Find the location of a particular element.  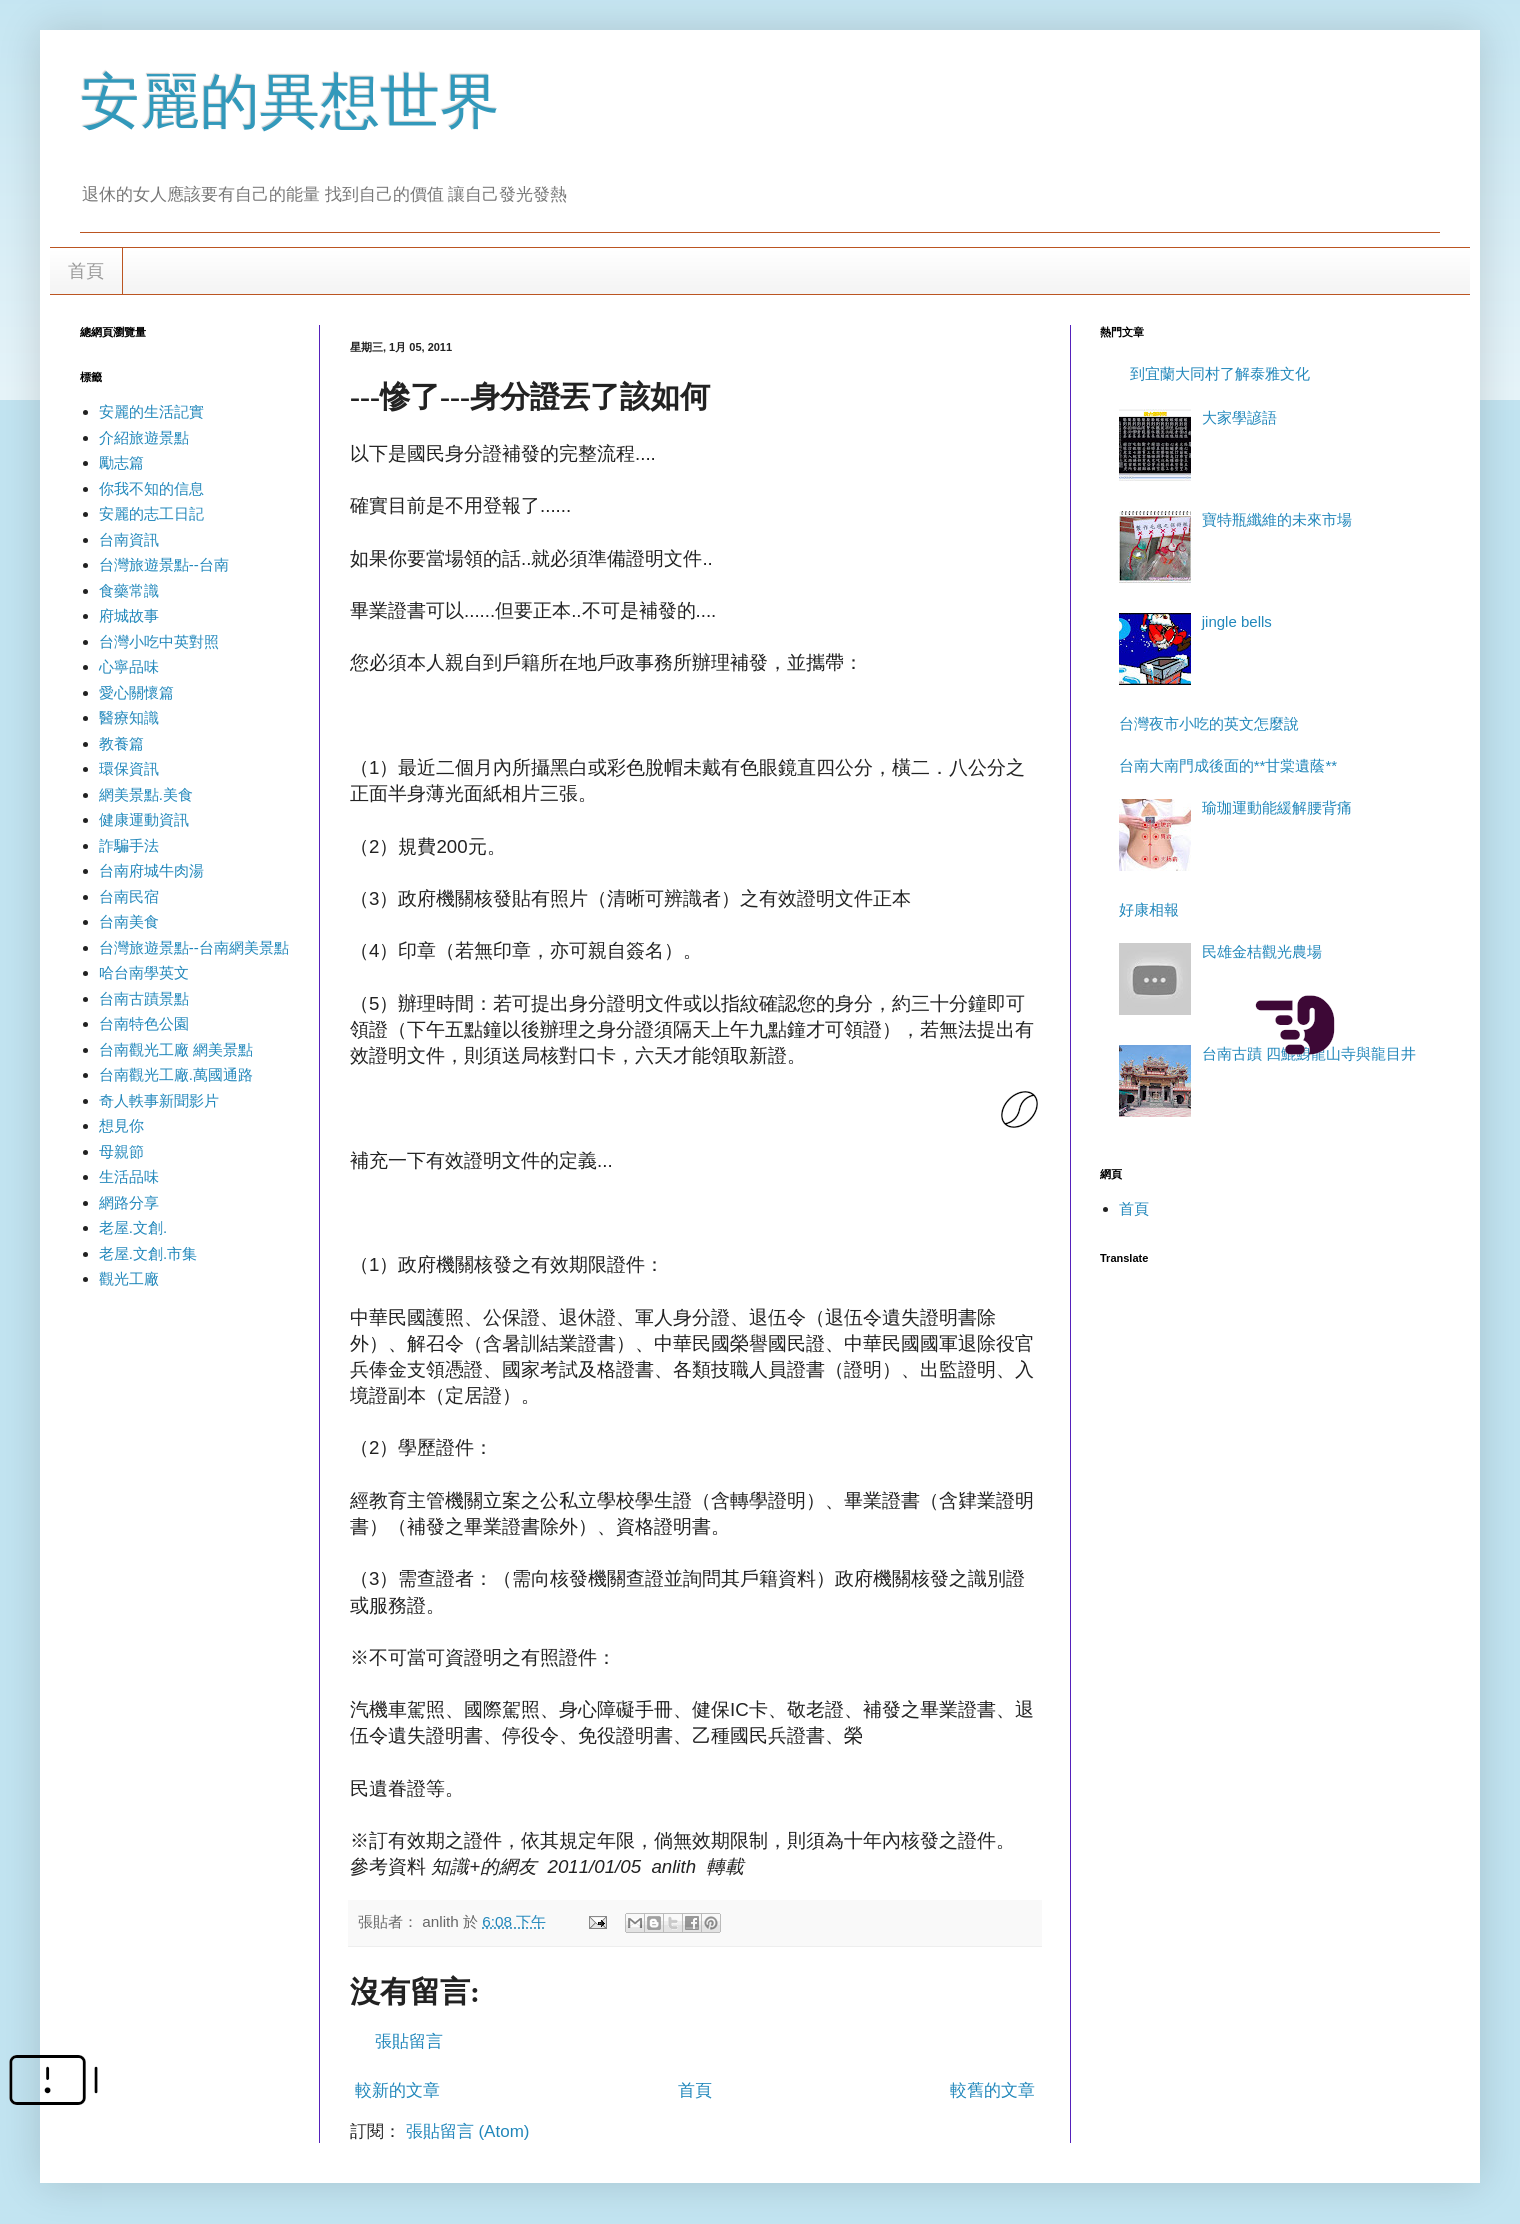

browse coffee shop locations is located at coordinates (1019, 1109).